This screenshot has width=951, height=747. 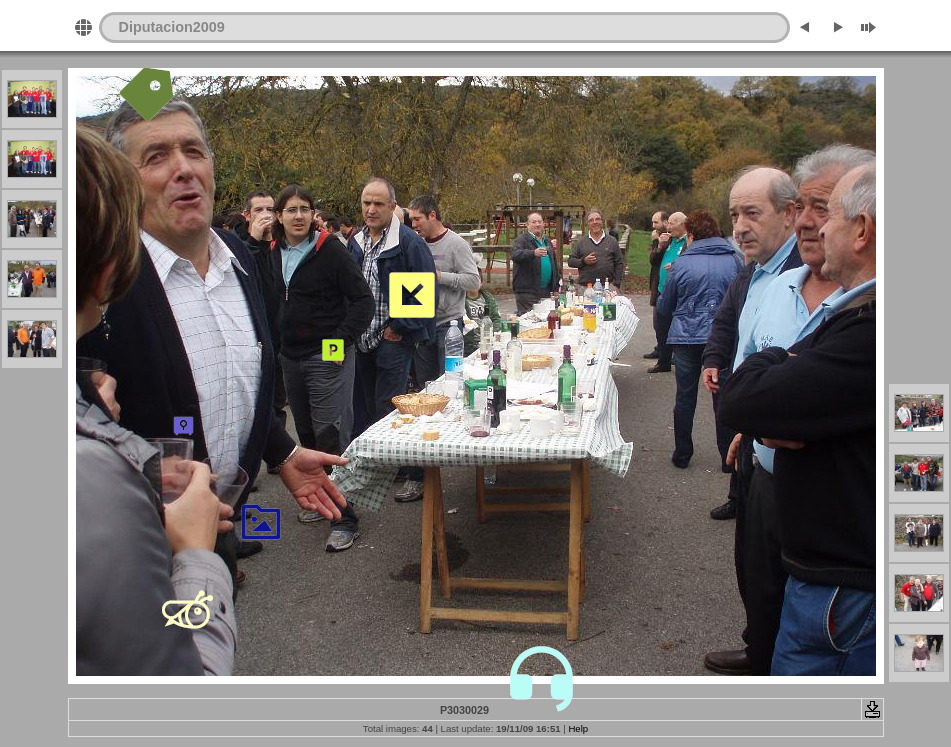 What do you see at coordinates (333, 350) in the screenshot?
I see `indicates a parking location or facility` at bounding box center [333, 350].